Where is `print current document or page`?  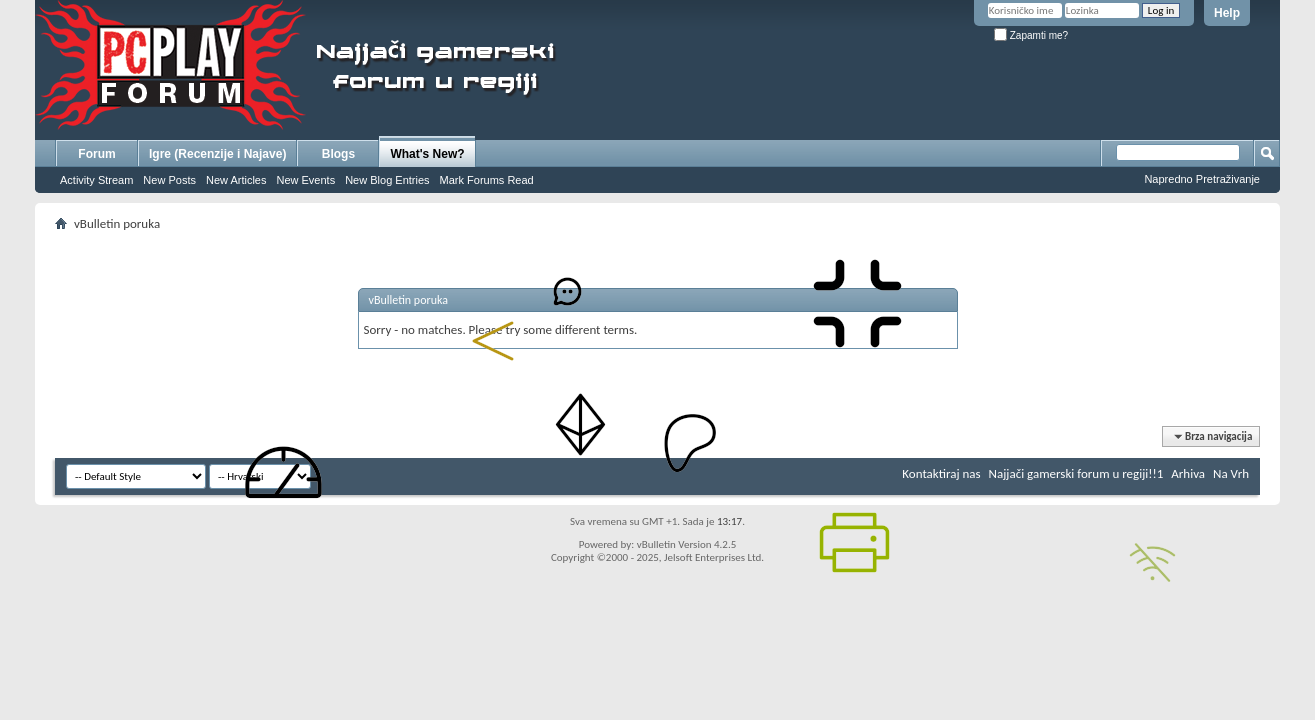
print current document or page is located at coordinates (854, 542).